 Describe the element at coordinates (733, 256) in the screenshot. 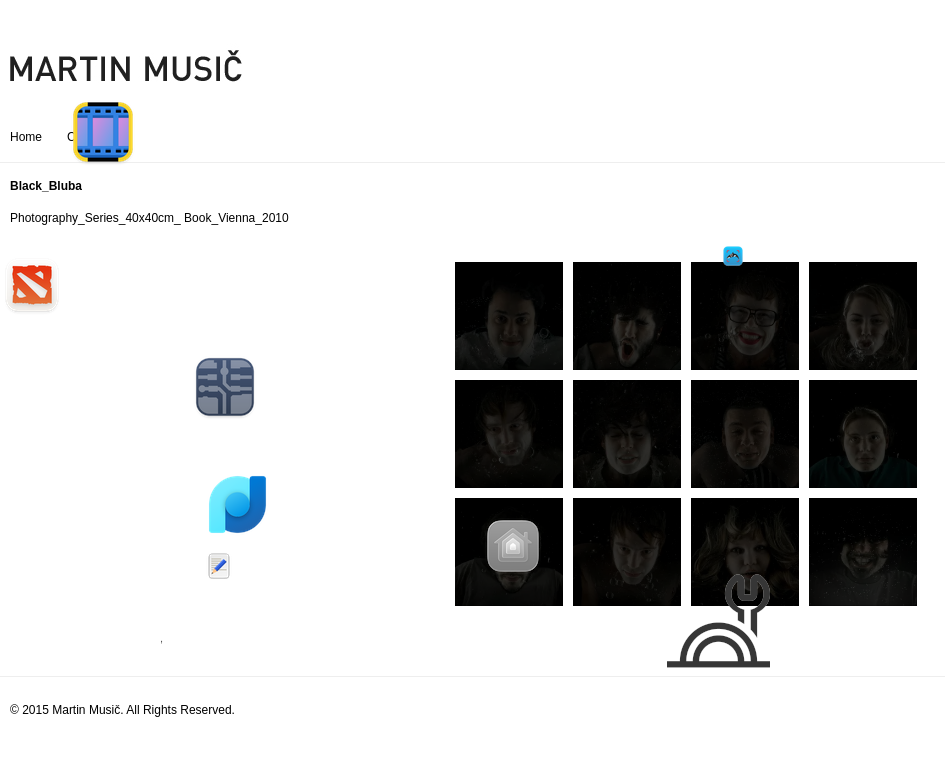

I see `open qrca qr code scanner app` at that location.